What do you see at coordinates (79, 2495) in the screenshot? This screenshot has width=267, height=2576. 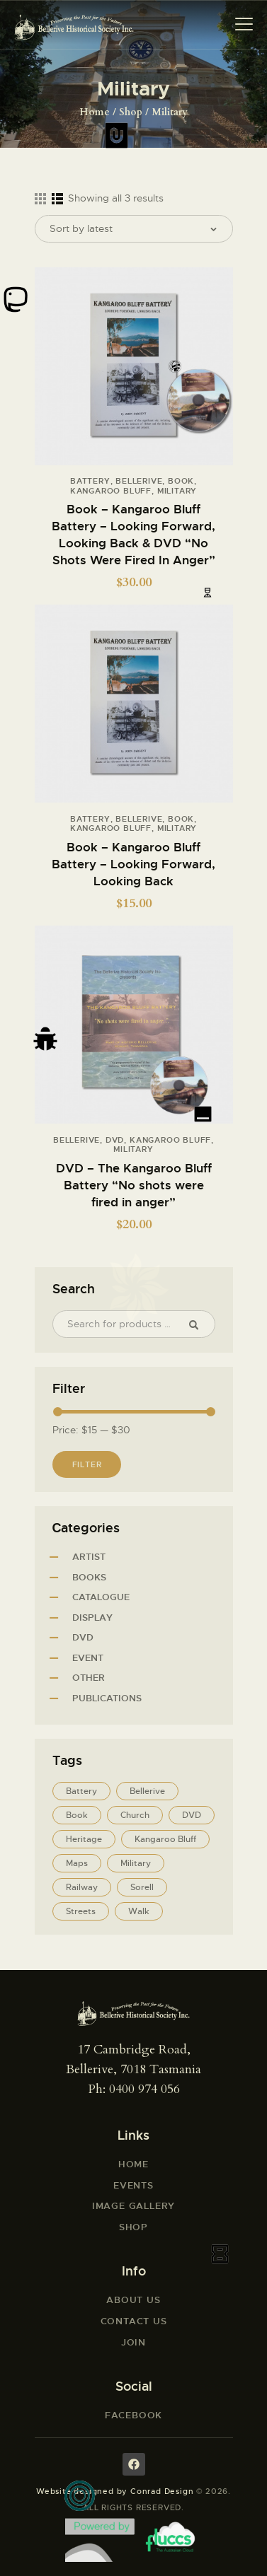 I see `open zen browser` at bounding box center [79, 2495].